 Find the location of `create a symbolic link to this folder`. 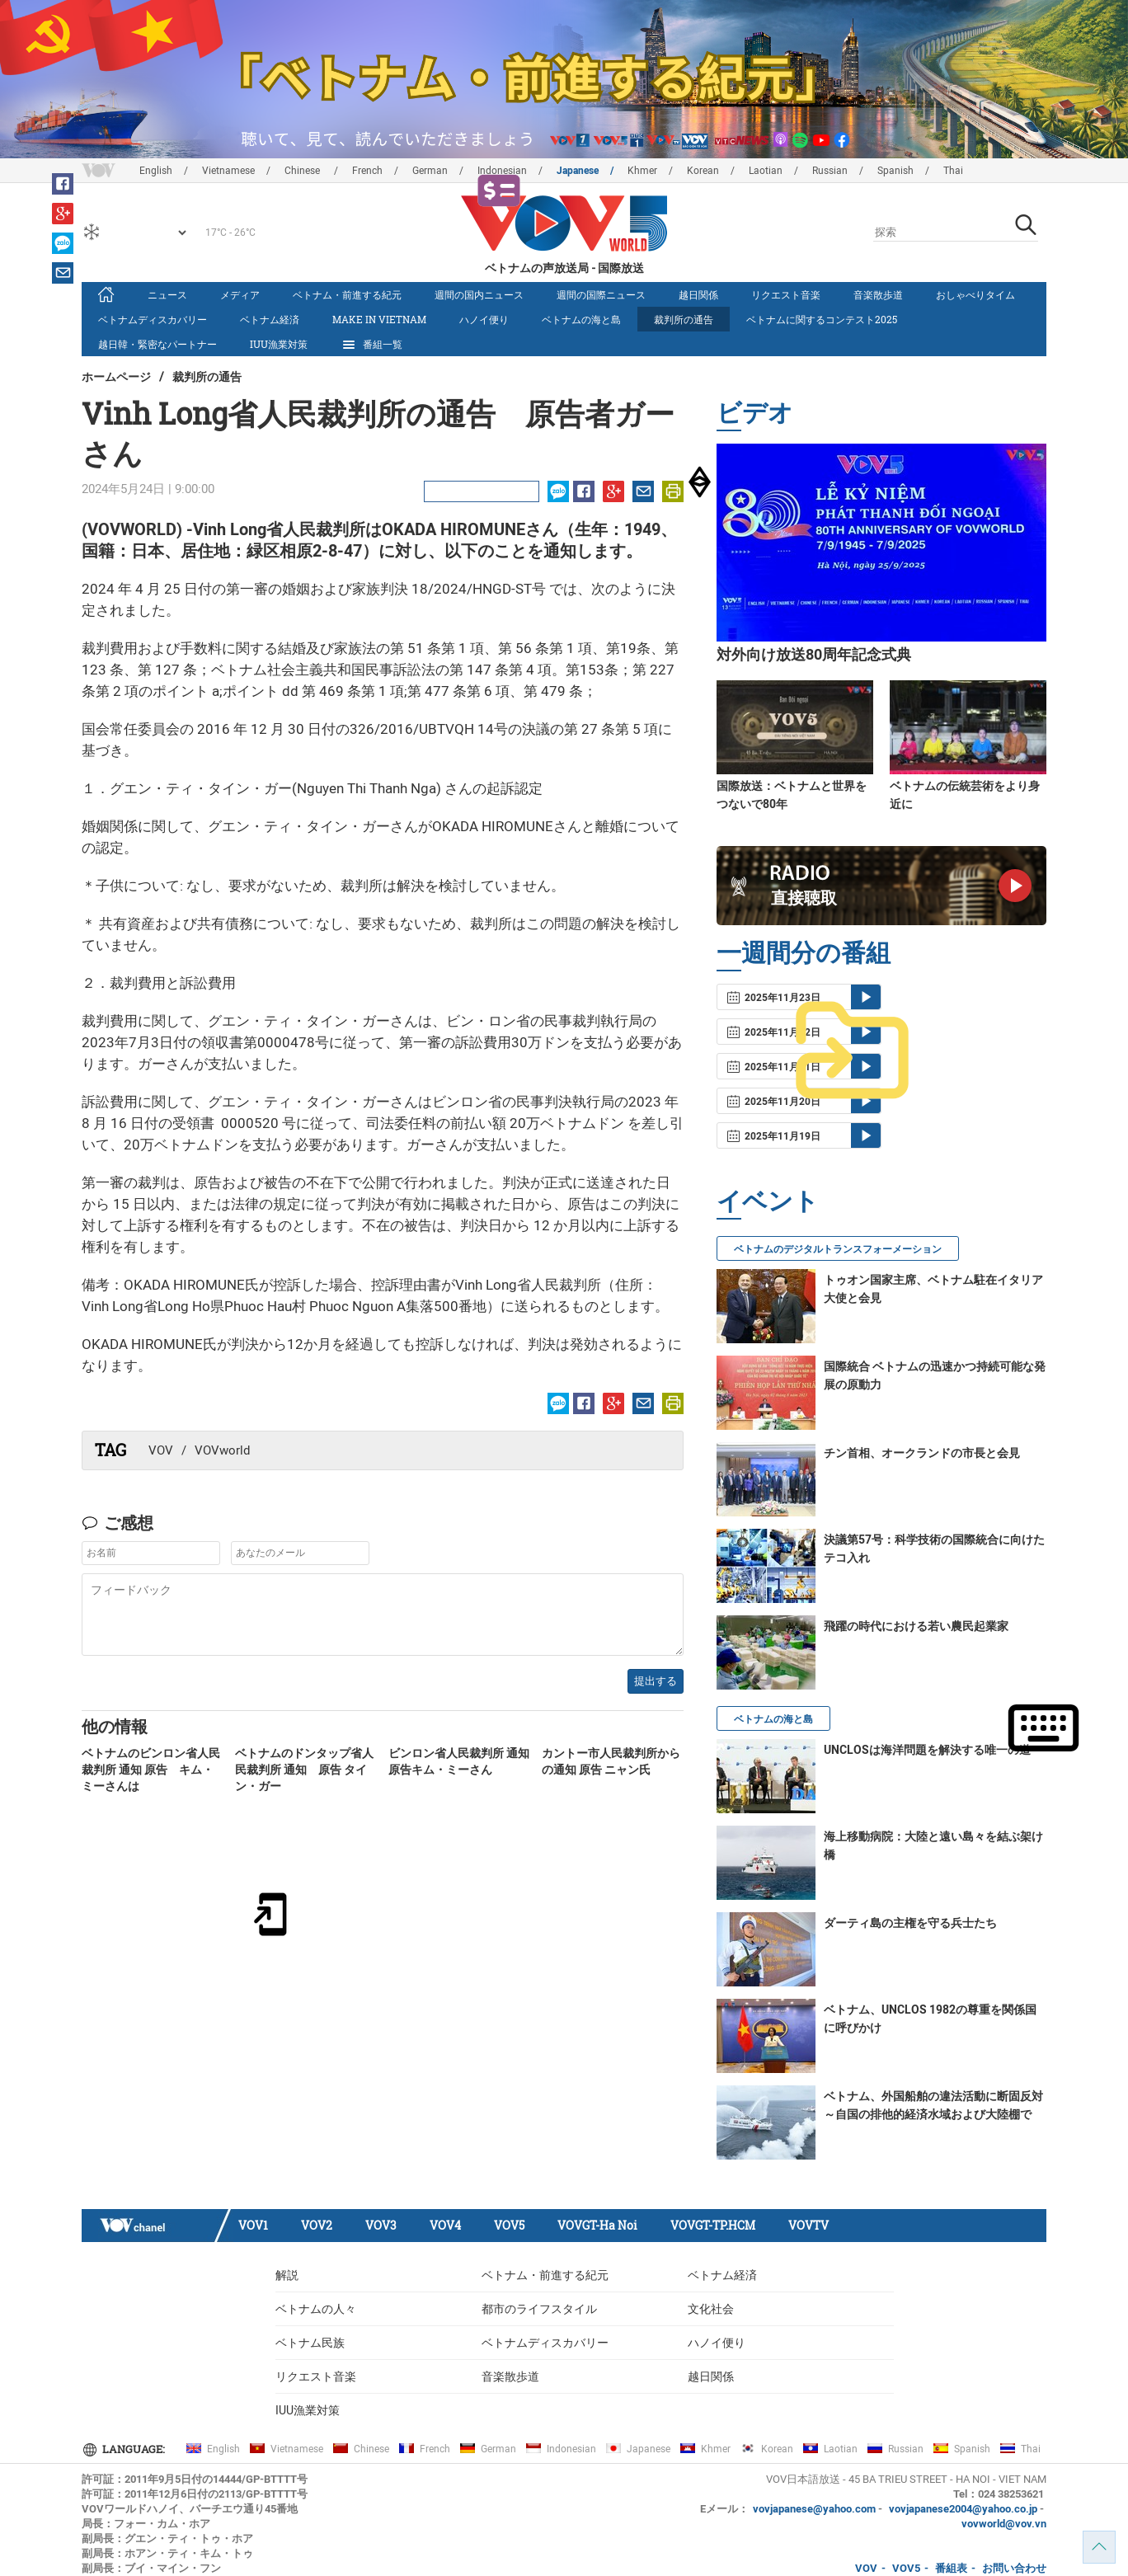

create a symbolic link to this folder is located at coordinates (852, 1052).